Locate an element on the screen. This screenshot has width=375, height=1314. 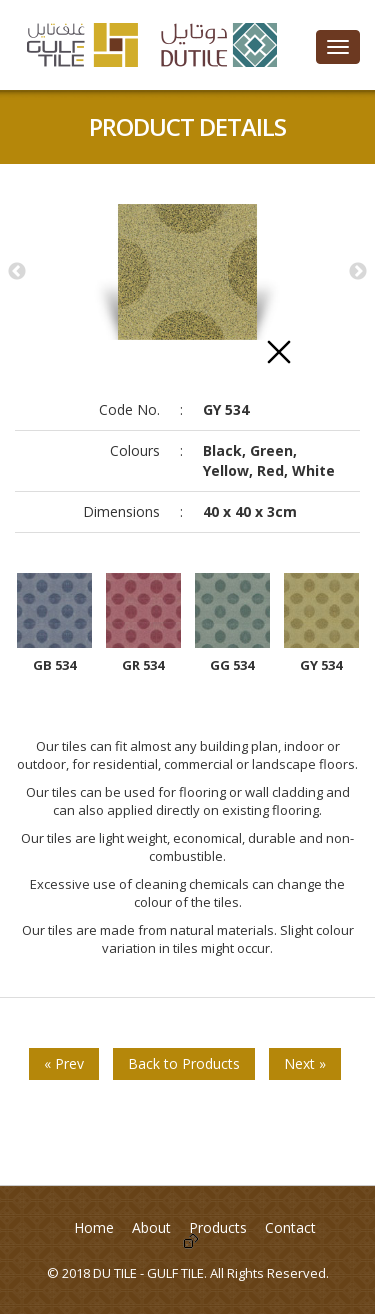
close the current window or dialog is located at coordinates (279, 352).